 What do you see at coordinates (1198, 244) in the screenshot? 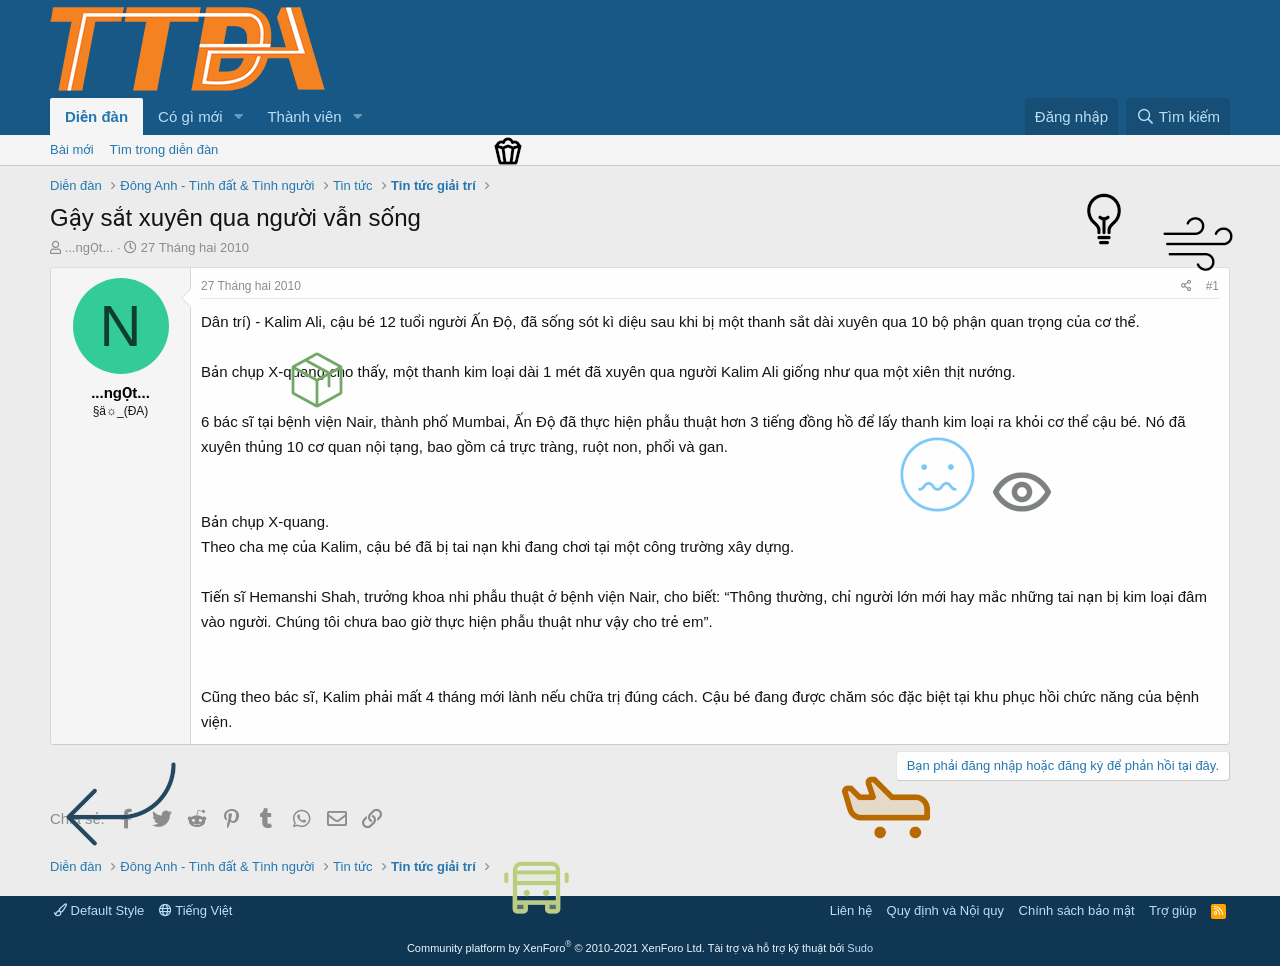
I see `indicates current wind conditions` at bounding box center [1198, 244].